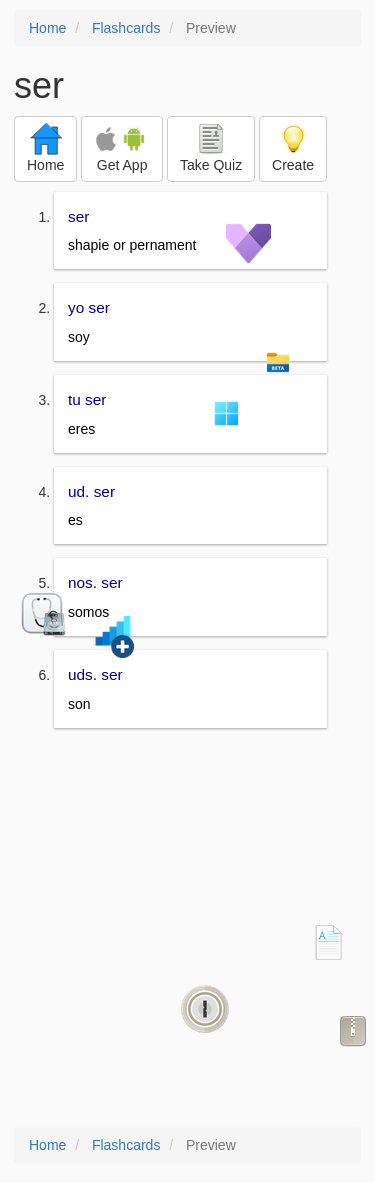  I want to click on open a text document or word processing file, so click(328, 942).